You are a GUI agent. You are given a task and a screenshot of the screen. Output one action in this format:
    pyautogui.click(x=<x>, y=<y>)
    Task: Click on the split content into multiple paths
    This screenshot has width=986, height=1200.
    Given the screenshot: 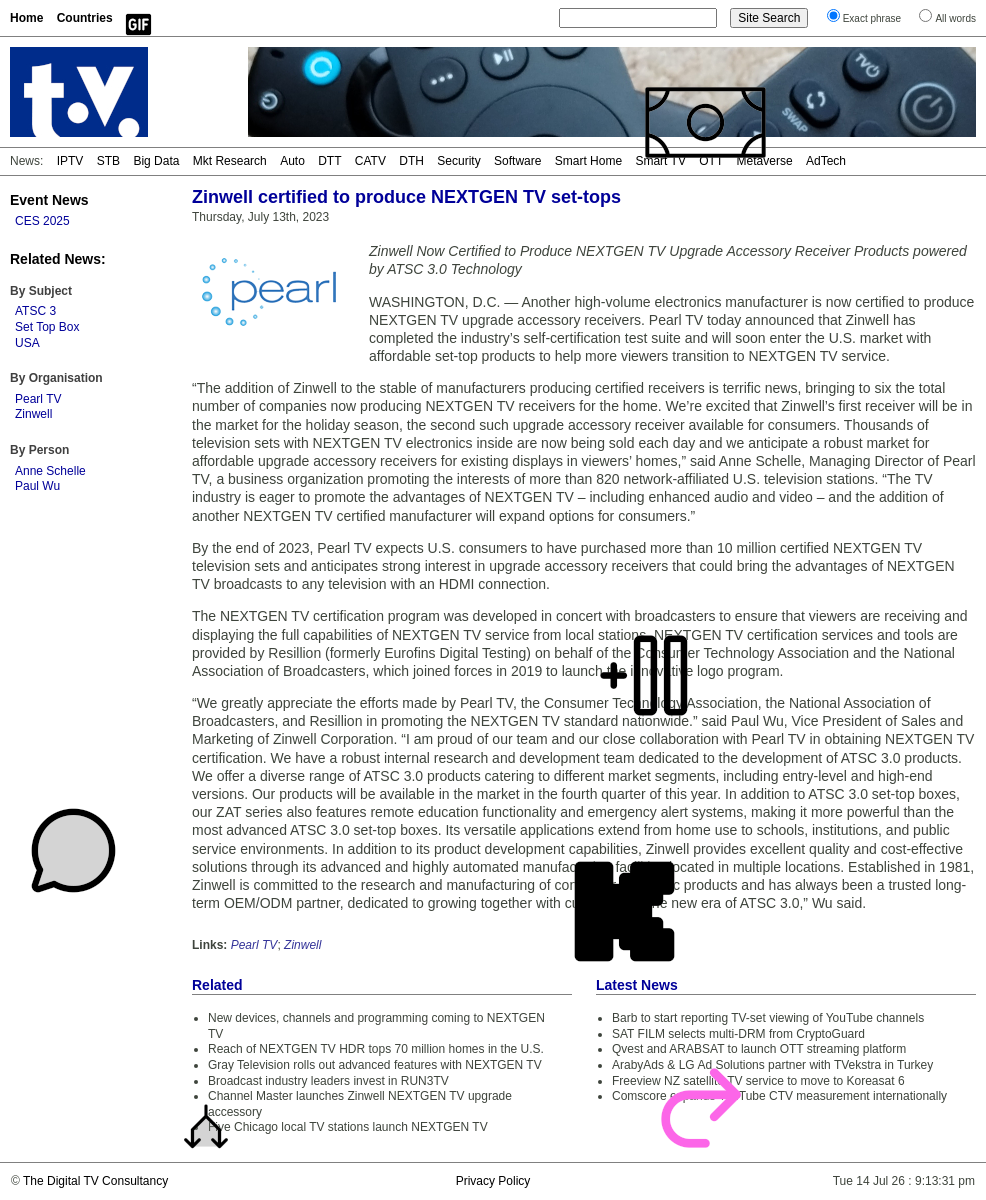 What is the action you would take?
    pyautogui.click(x=206, y=1128)
    